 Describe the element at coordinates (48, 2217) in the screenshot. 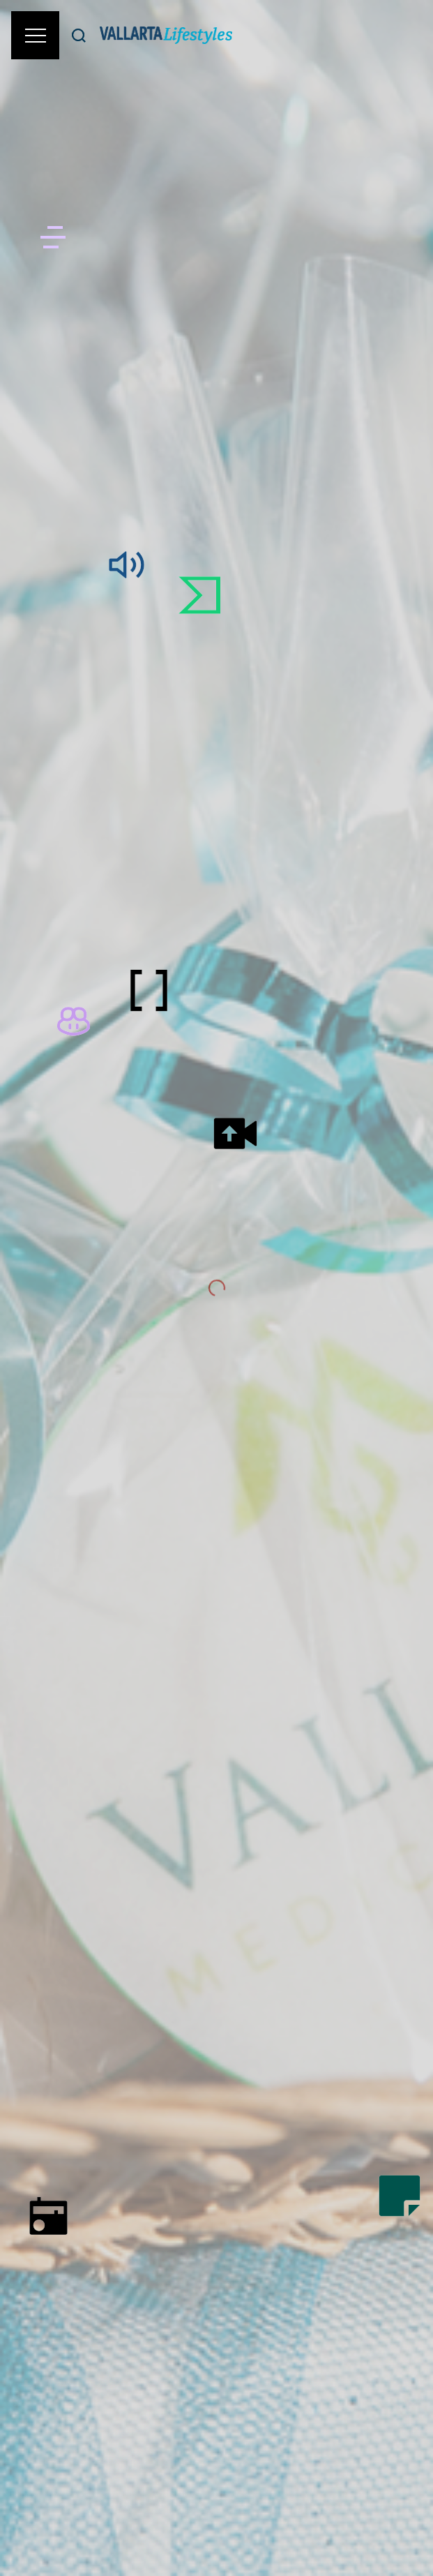

I see `listen to radio or audio broadcasts` at that location.